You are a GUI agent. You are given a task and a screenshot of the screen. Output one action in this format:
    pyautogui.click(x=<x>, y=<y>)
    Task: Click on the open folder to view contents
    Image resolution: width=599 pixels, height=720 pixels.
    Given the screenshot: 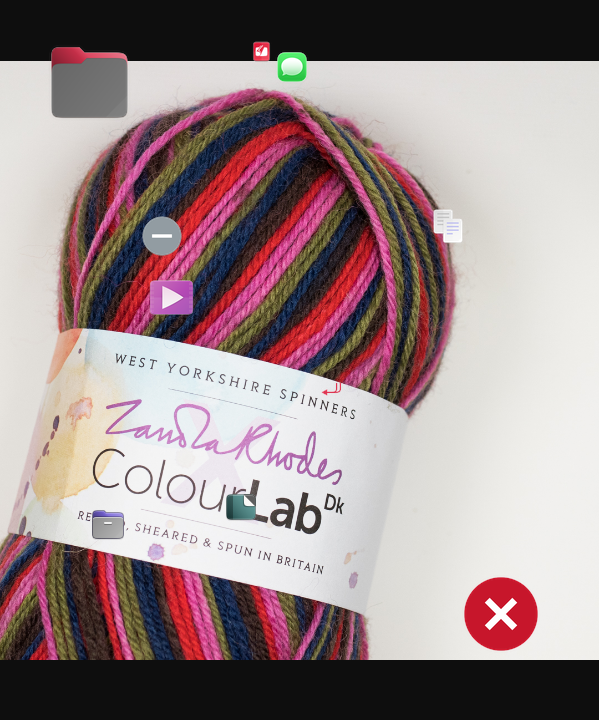 What is the action you would take?
    pyautogui.click(x=89, y=82)
    